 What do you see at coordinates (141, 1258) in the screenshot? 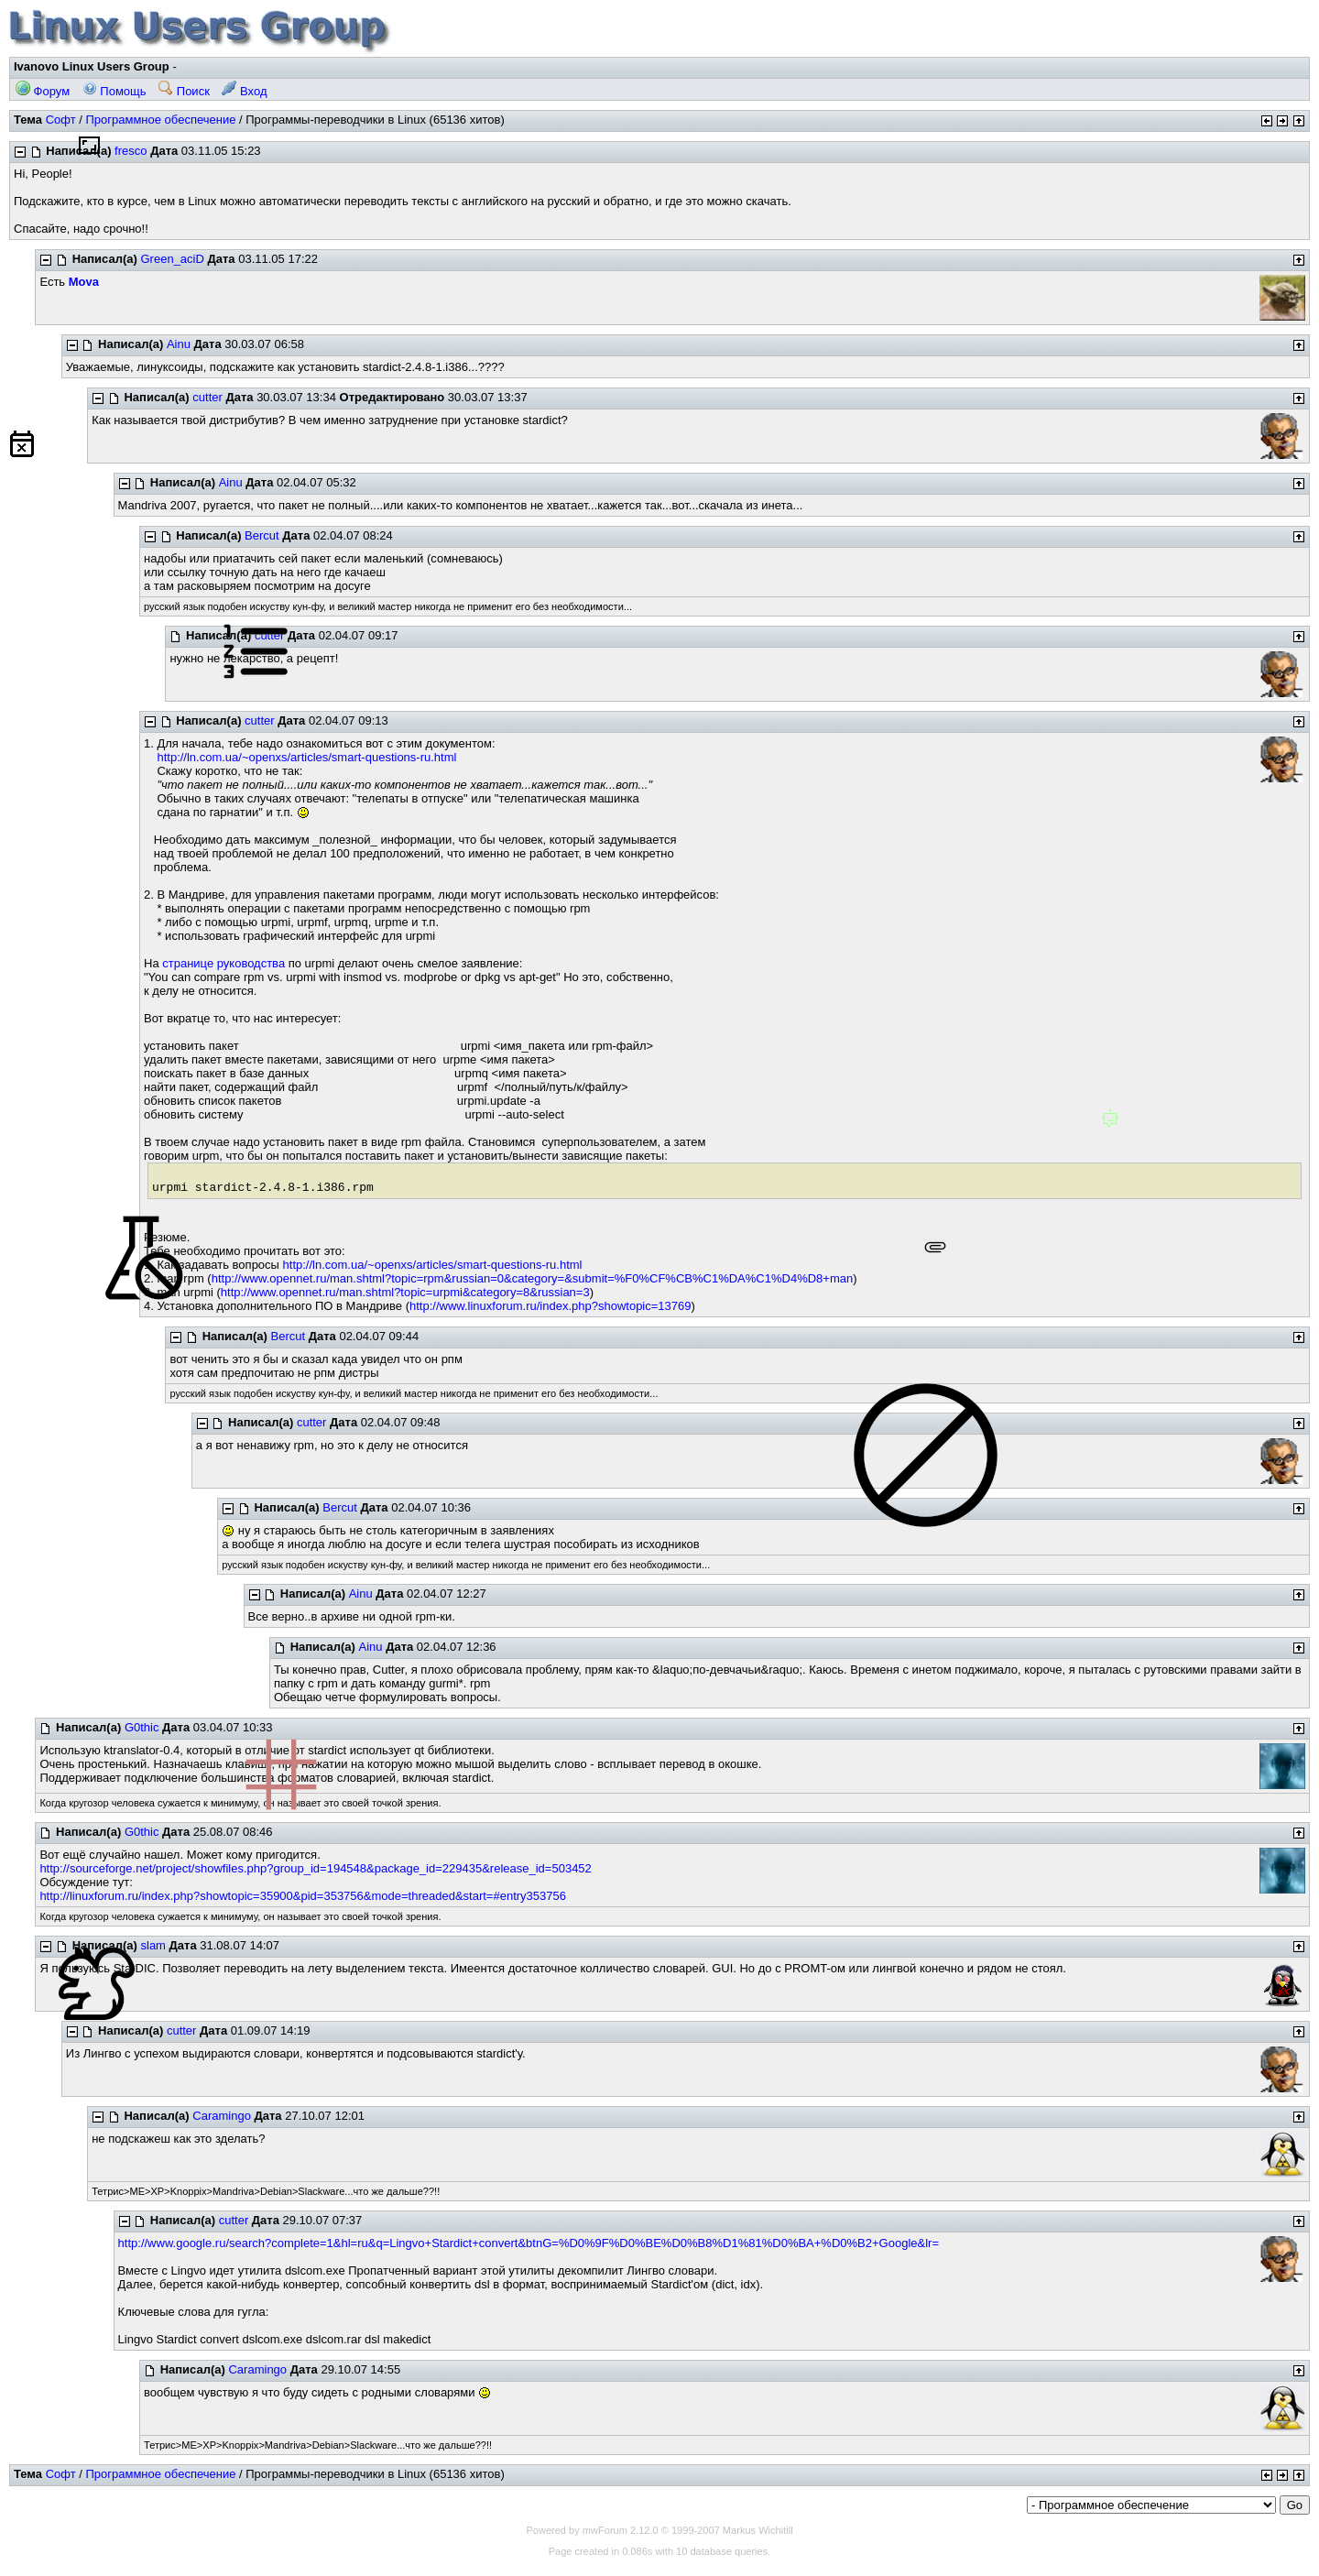
I see `stop or cancel a running test` at bounding box center [141, 1258].